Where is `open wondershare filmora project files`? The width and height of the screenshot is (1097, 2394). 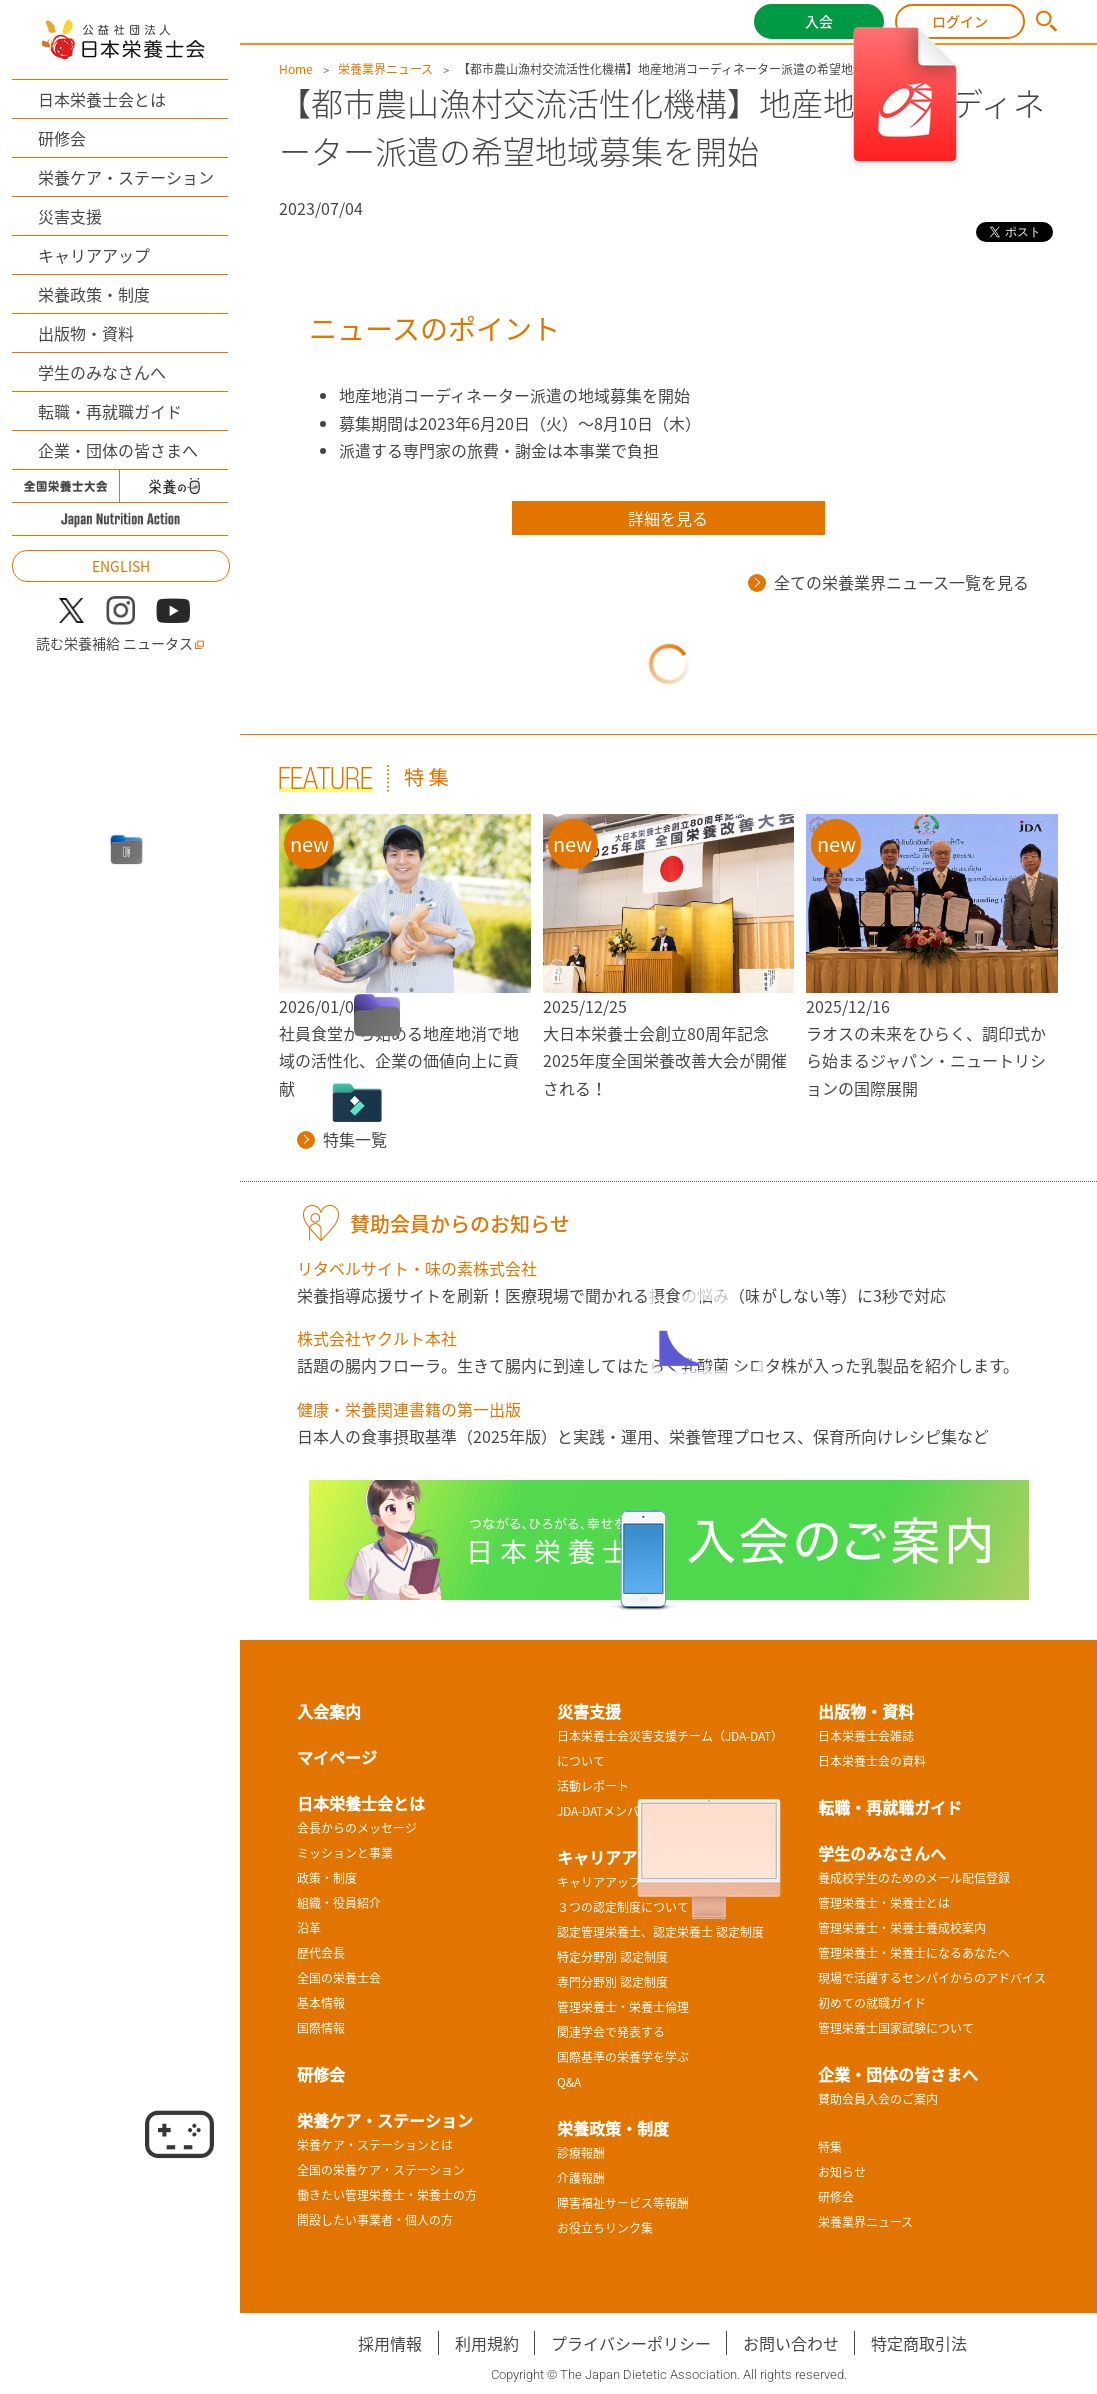 open wondershare filmora project files is located at coordinates (357, 1104).